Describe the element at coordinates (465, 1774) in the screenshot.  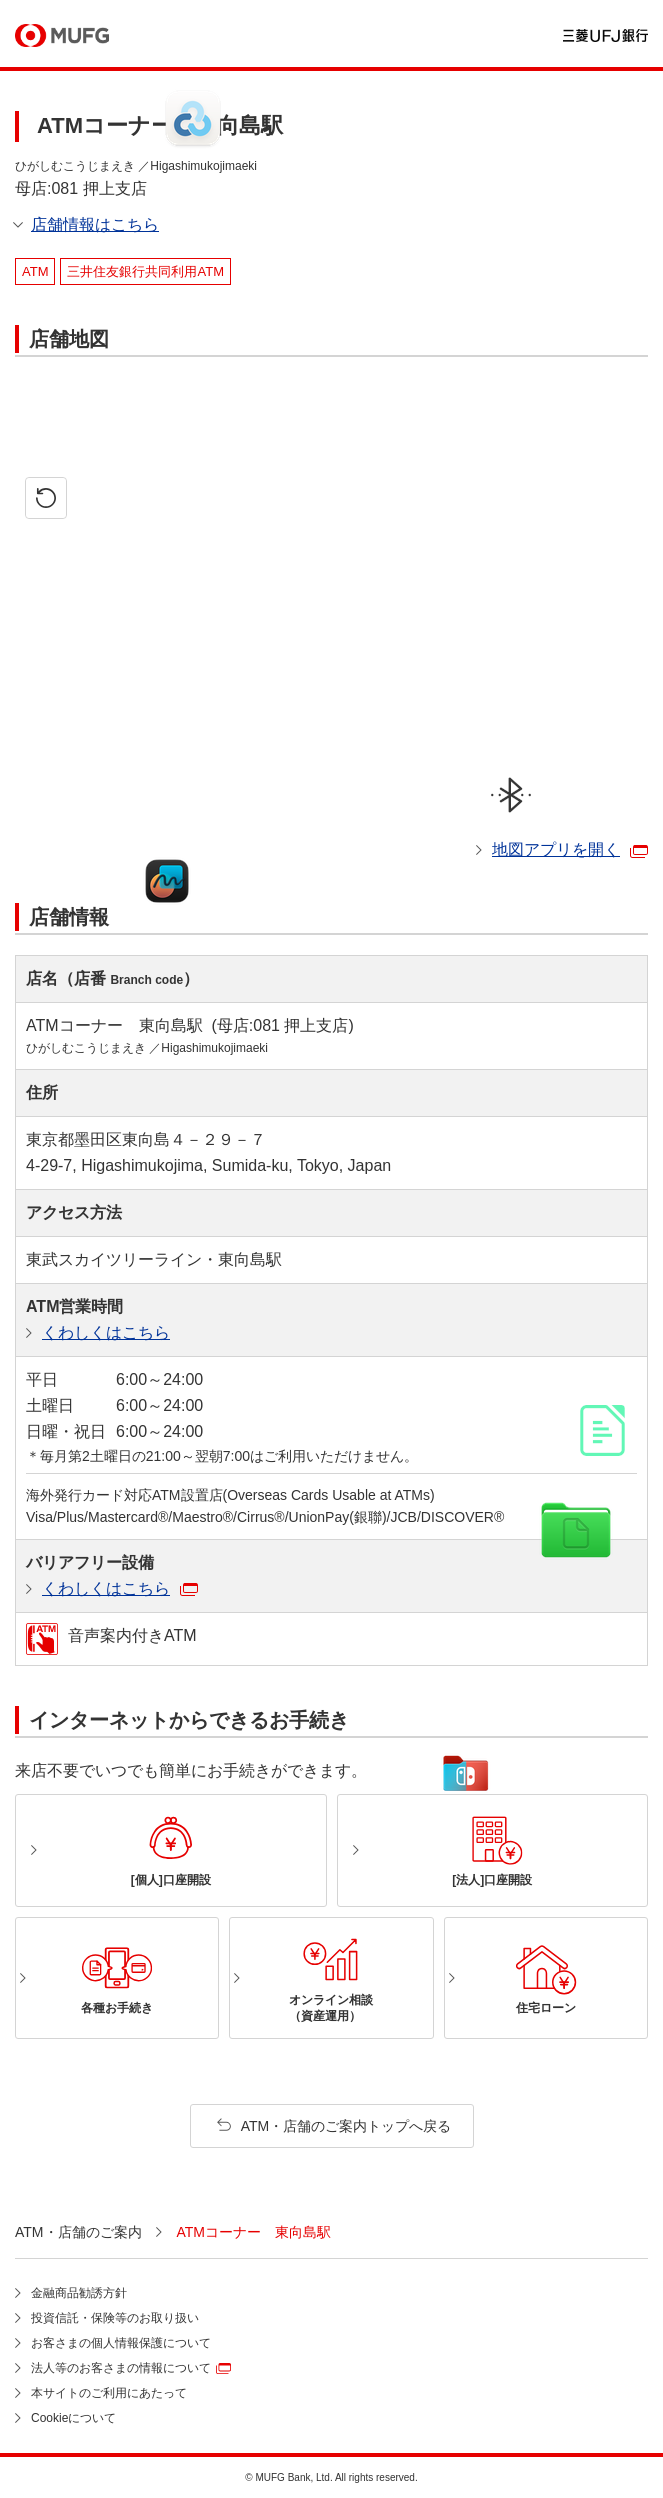
I see `folder containing nintendo switch games or related files` at that location.